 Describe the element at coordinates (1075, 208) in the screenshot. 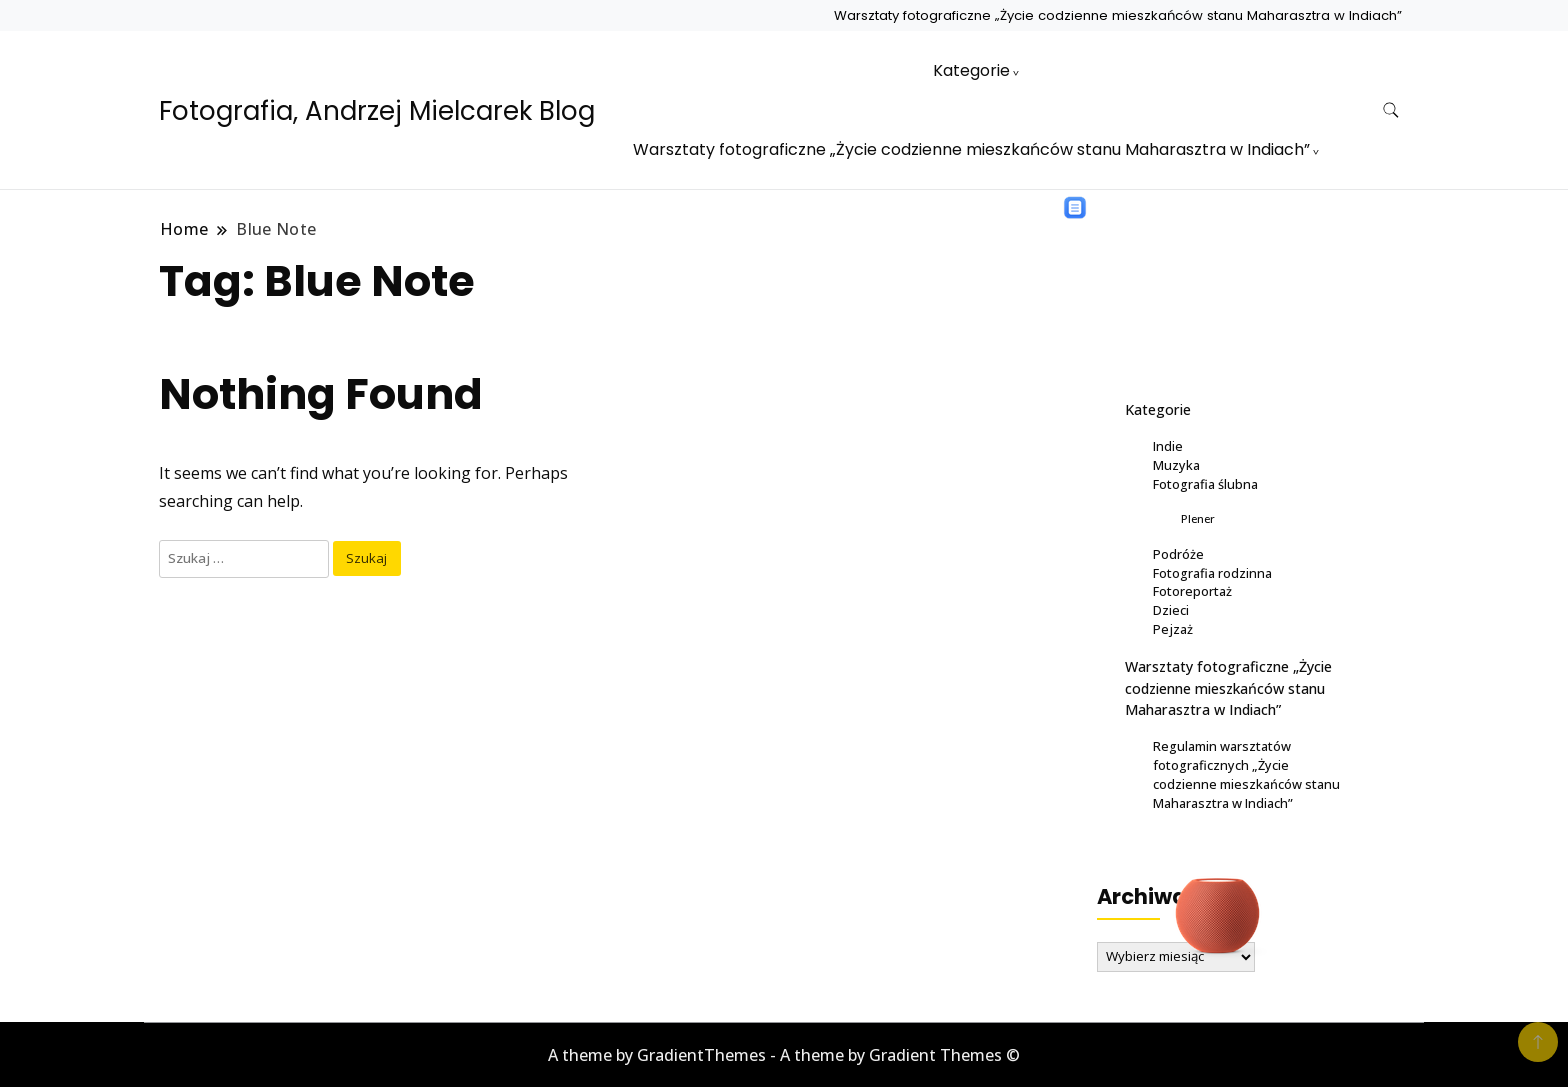

I see `open system actions or shortcuts settings` at that location.